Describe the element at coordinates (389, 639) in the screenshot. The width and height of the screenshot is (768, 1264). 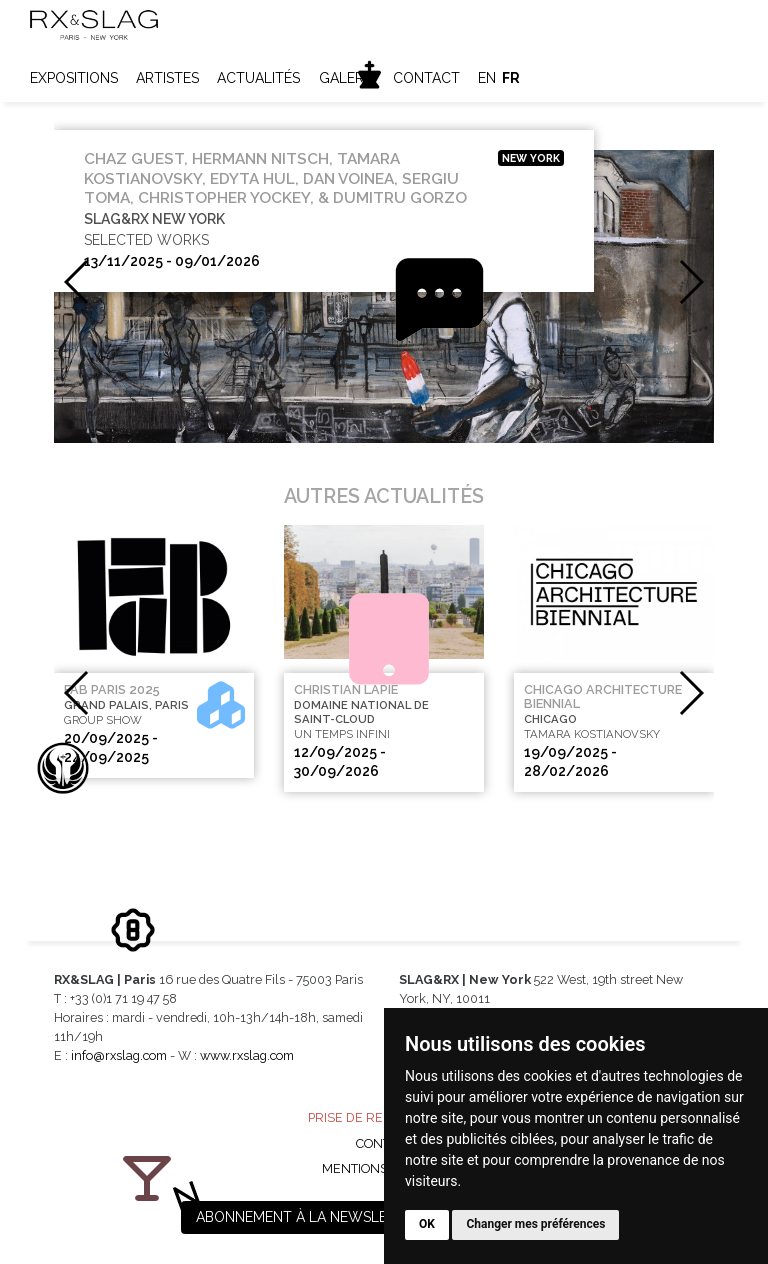
I see `tablet device with home button` at that location.